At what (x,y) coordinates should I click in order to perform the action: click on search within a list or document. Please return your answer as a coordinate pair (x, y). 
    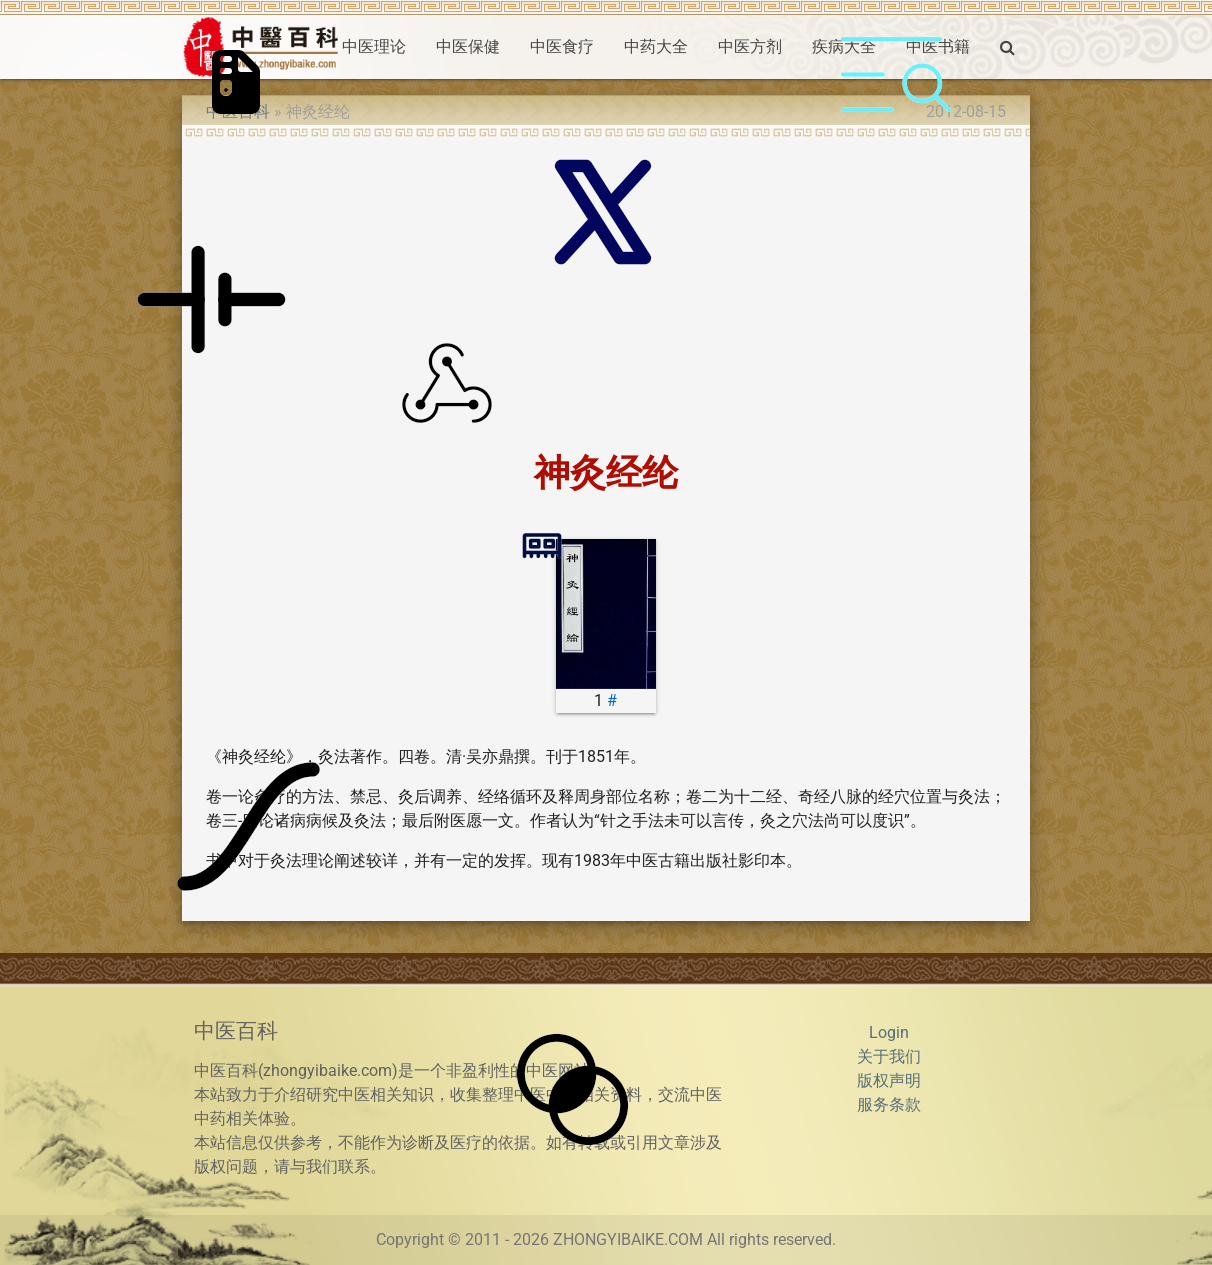
    Looking at the image, I should click on (891, 74).